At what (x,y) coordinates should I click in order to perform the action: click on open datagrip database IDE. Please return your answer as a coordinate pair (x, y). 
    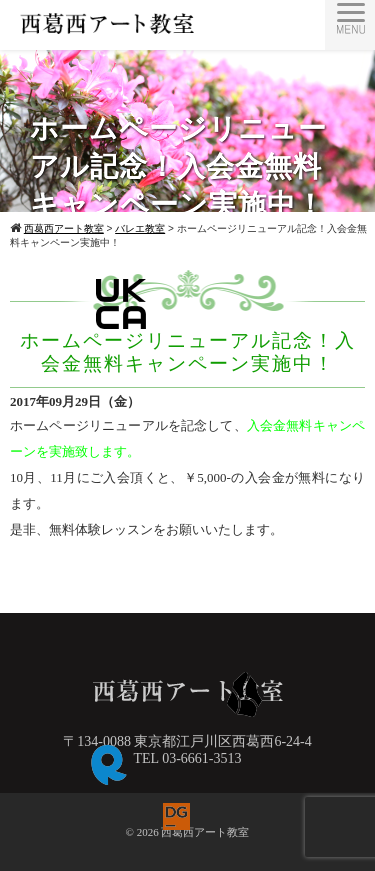
    Looking at the image, I should click on (176, 816).